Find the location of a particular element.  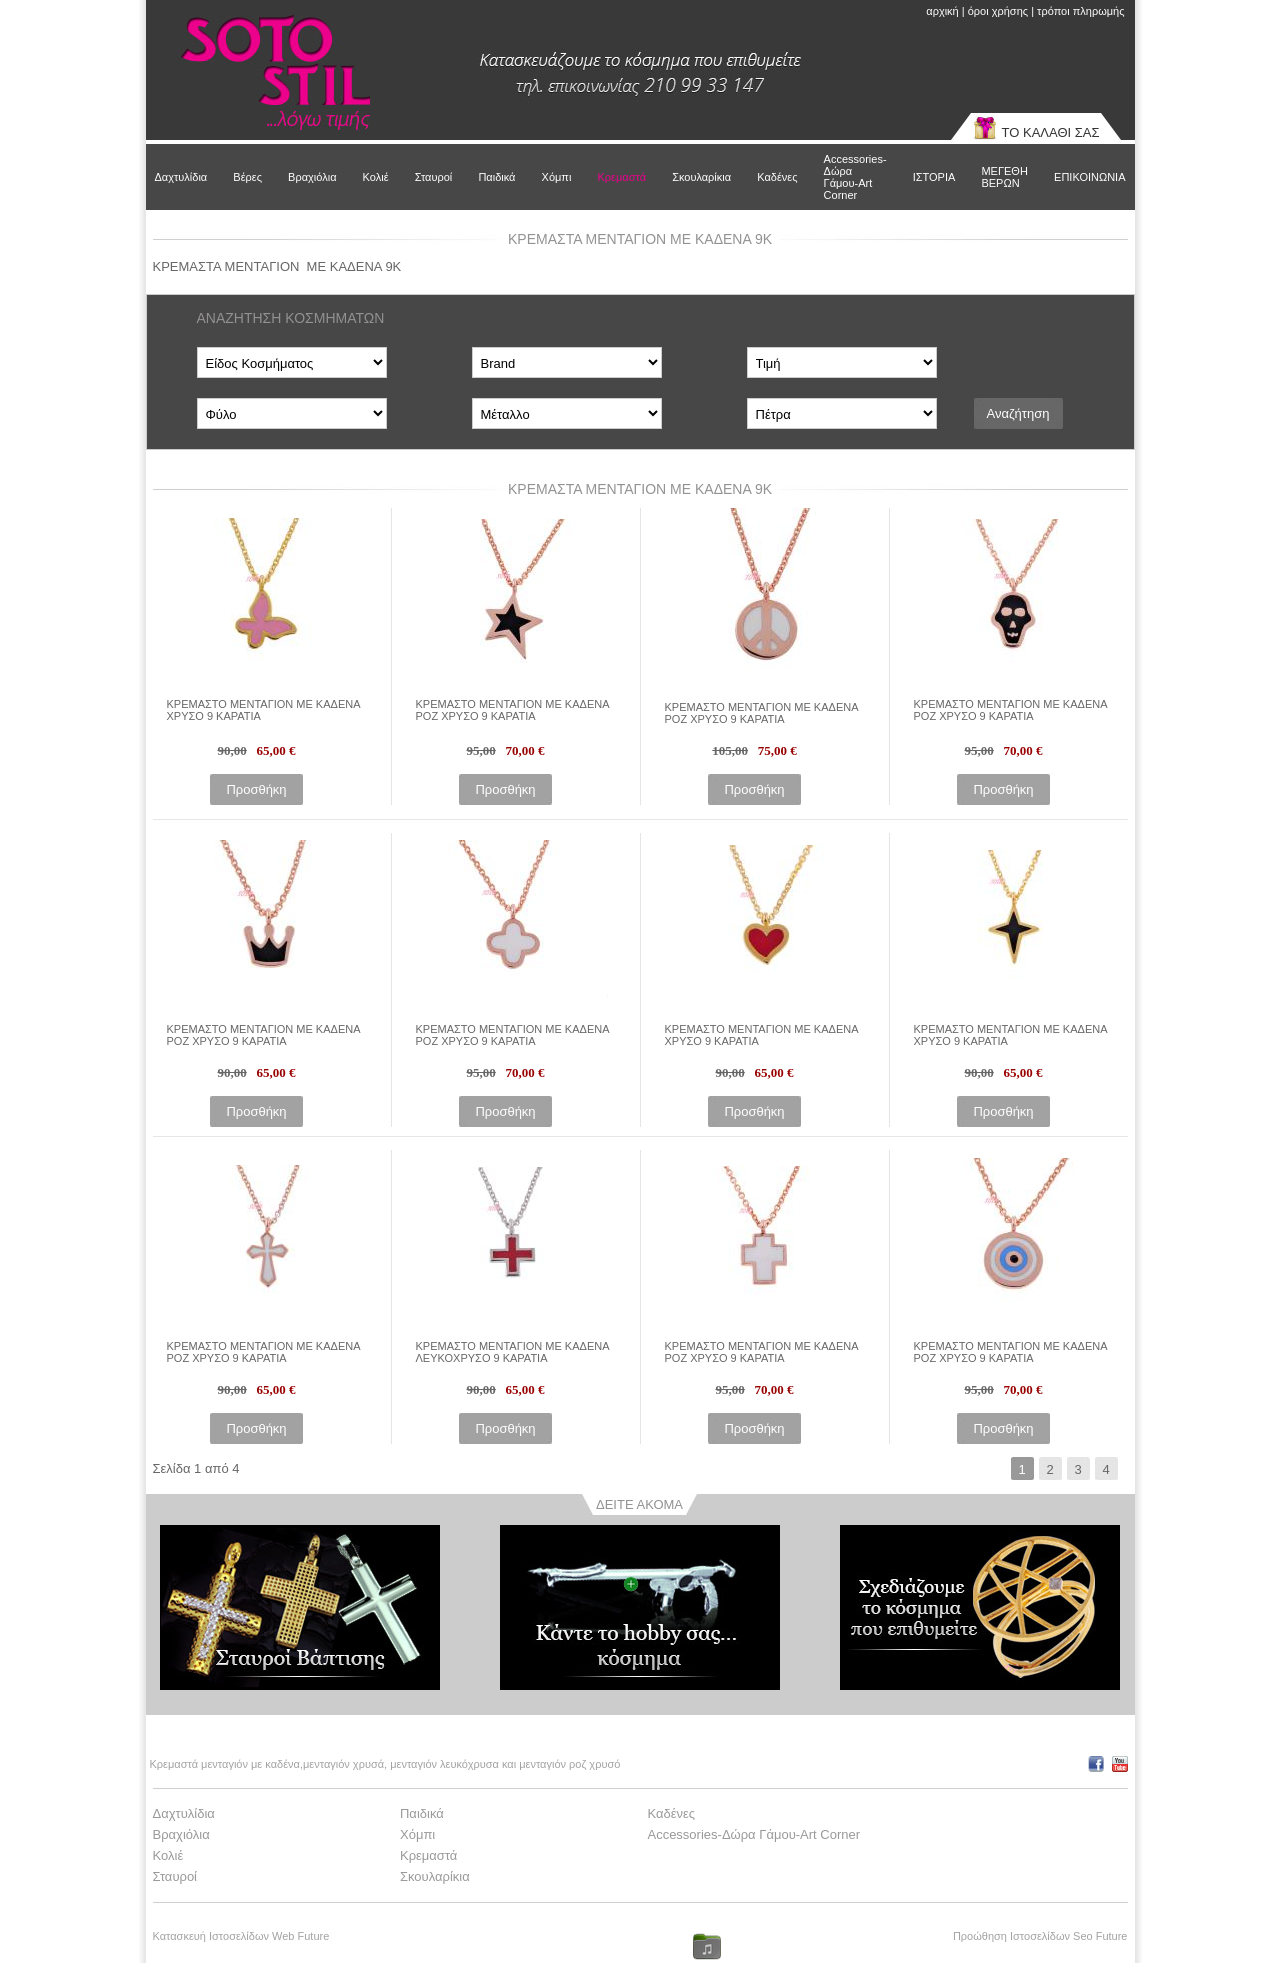

add a new item or file is located at coordinates (631, 1584).